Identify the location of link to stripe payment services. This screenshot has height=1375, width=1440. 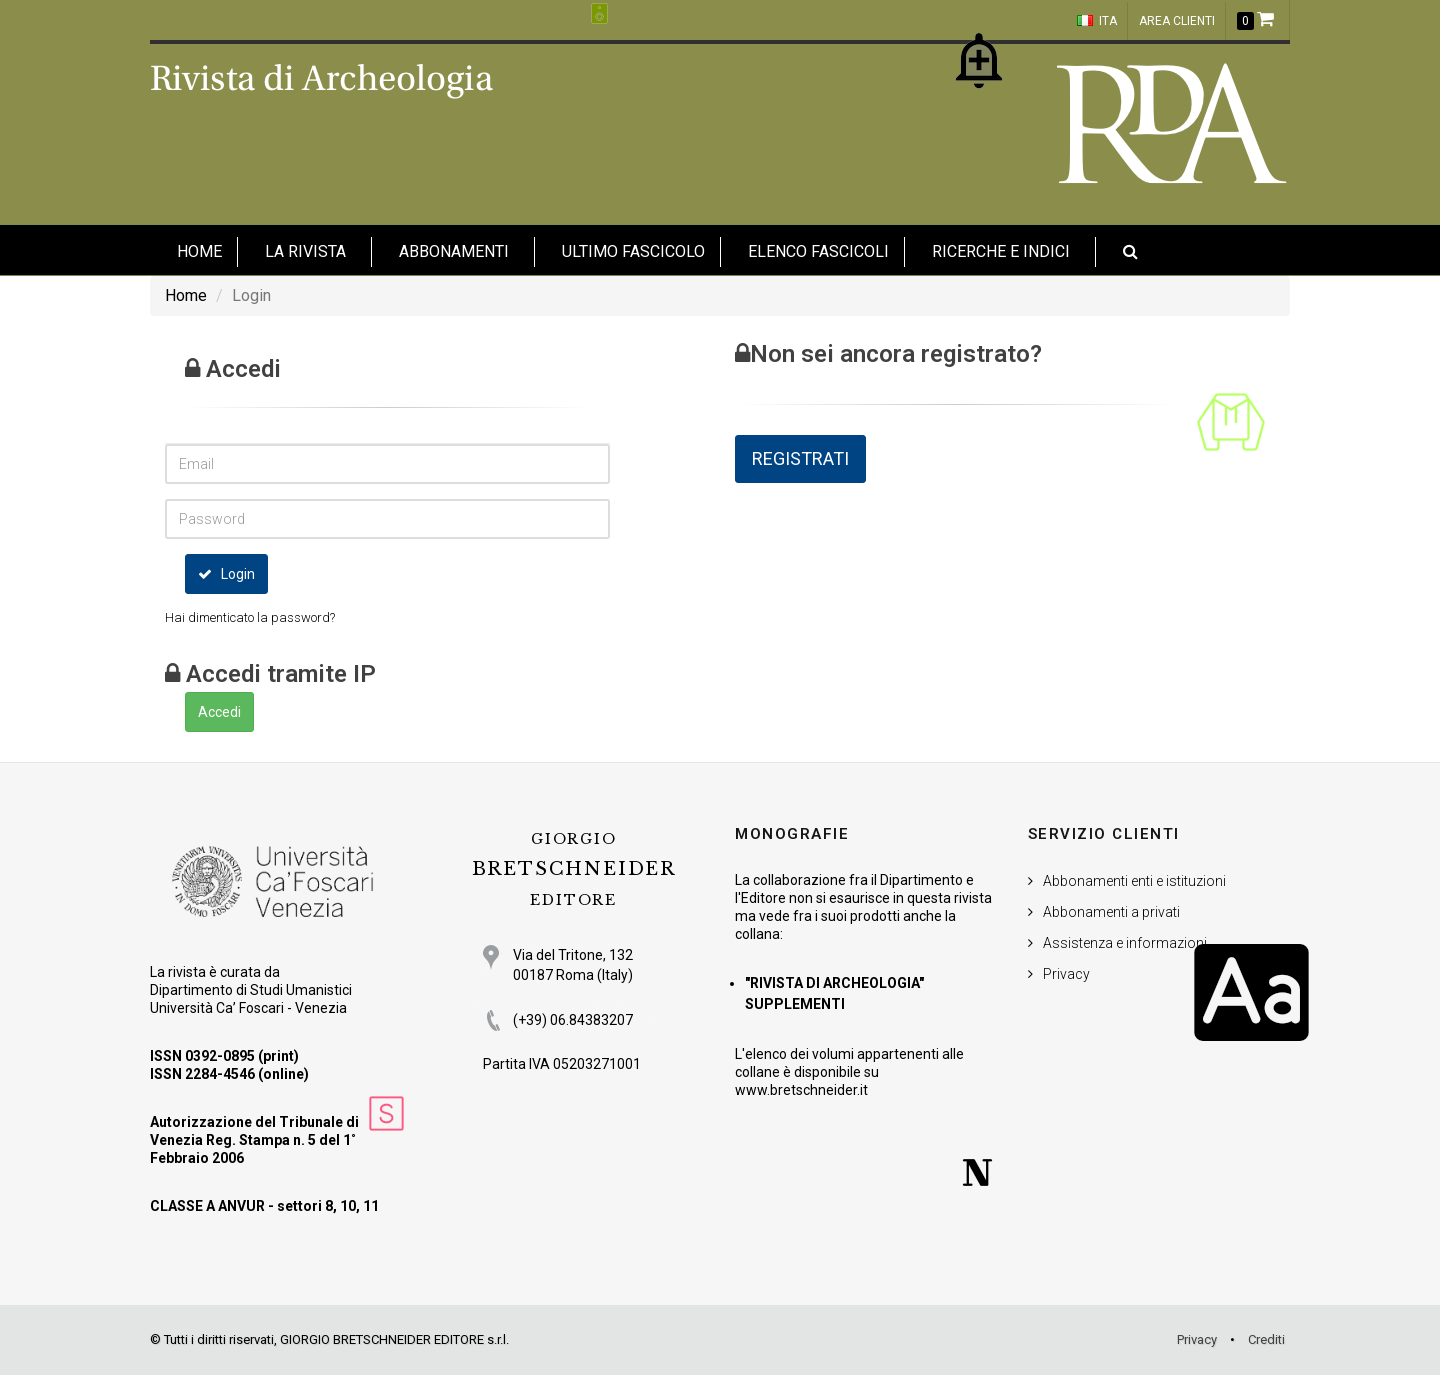
(386, 1113).